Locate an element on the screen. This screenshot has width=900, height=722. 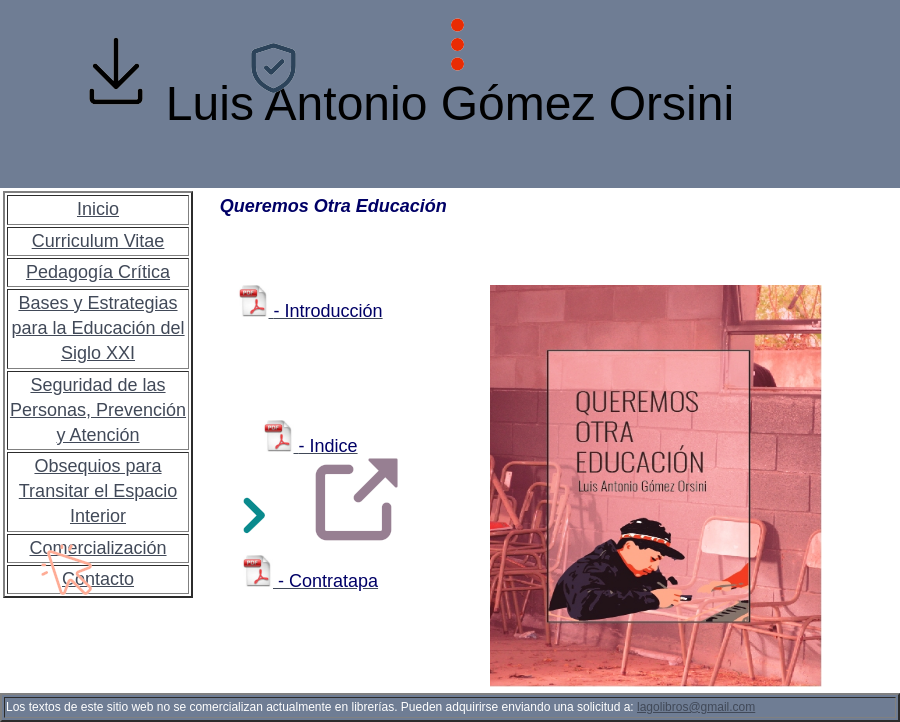
click or tap to interact is located at coordinates (69, 572).